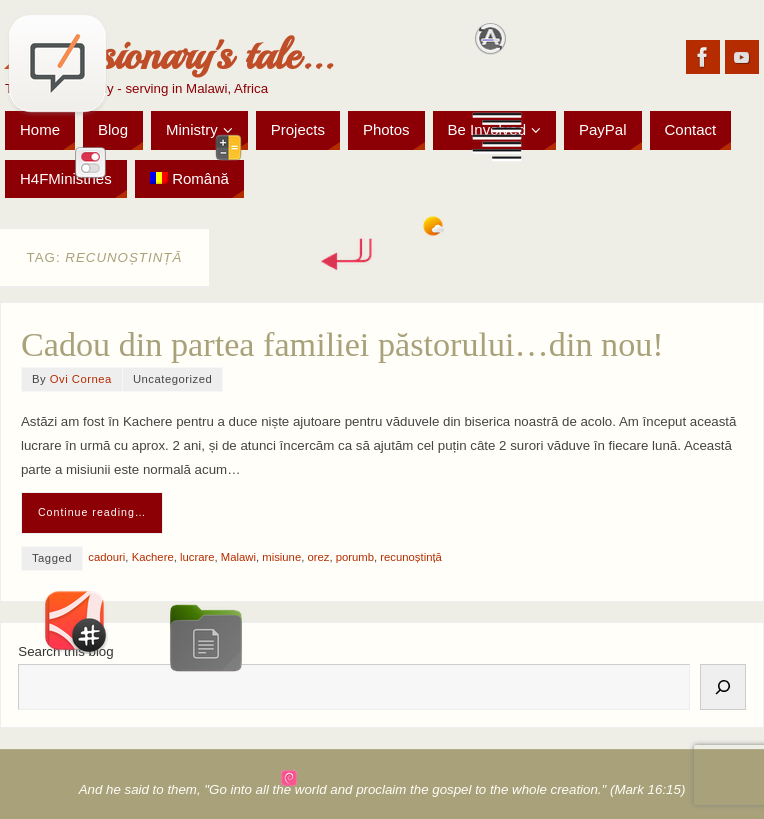 The width and height of the screenshot is (764, 819). Describe the element at coordinates (345, 250) in the screenshot. I see `reply to all recipients of an email` at that location.